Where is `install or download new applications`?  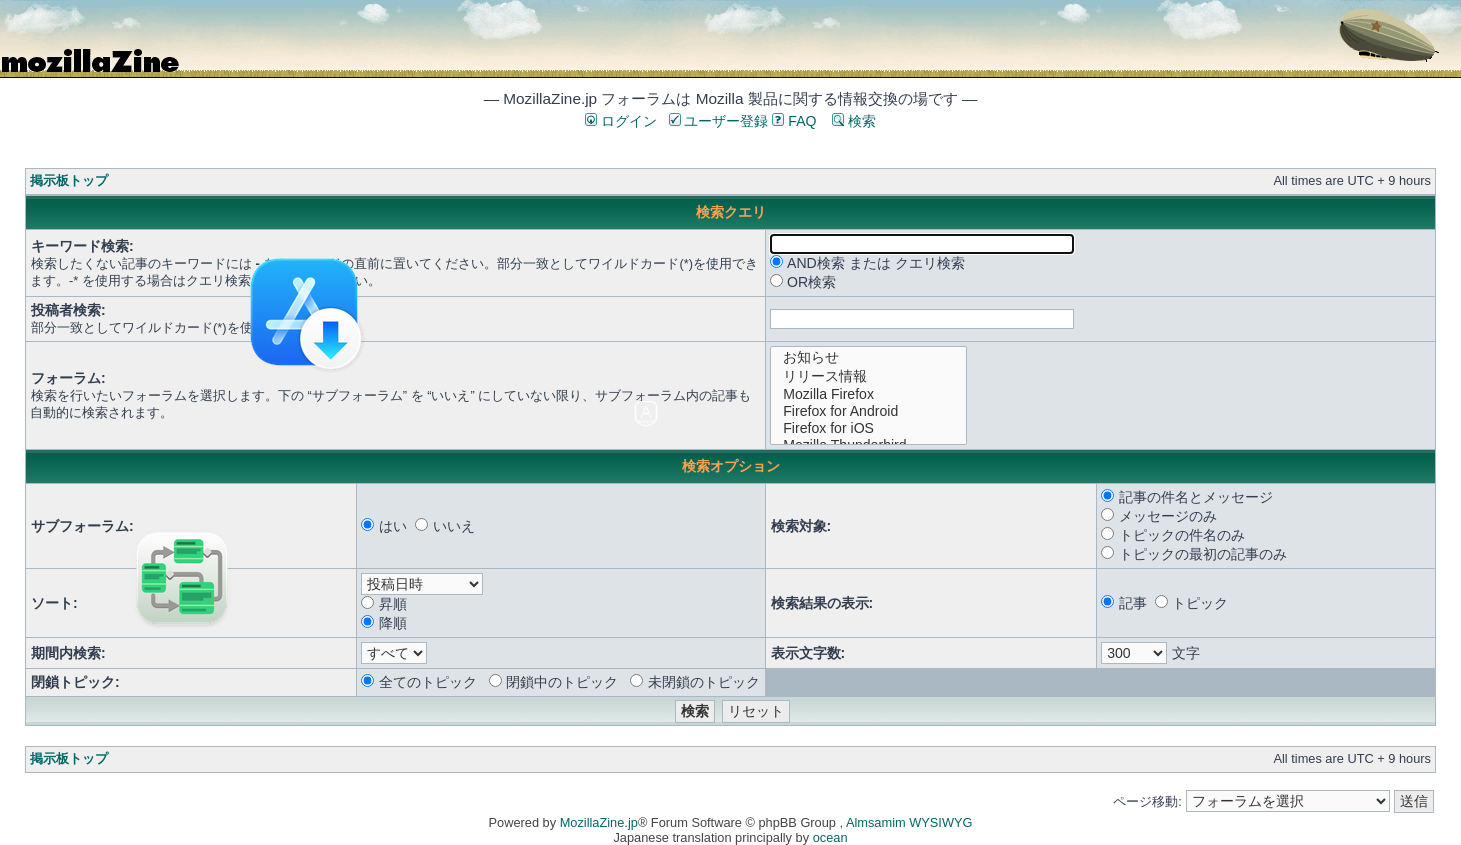
install or download new applications is located at coordinates (304, 312).